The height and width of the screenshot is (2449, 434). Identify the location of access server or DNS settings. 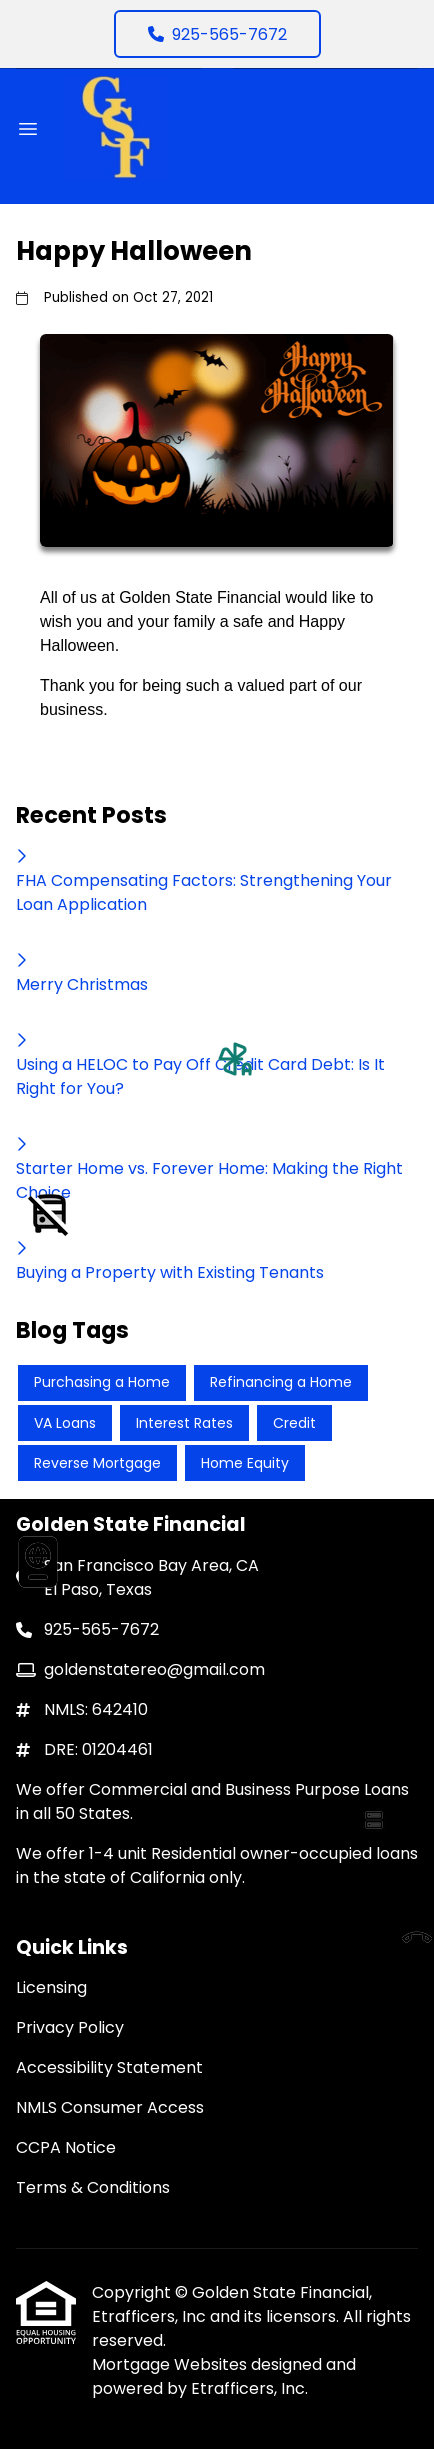
(374, 1820).